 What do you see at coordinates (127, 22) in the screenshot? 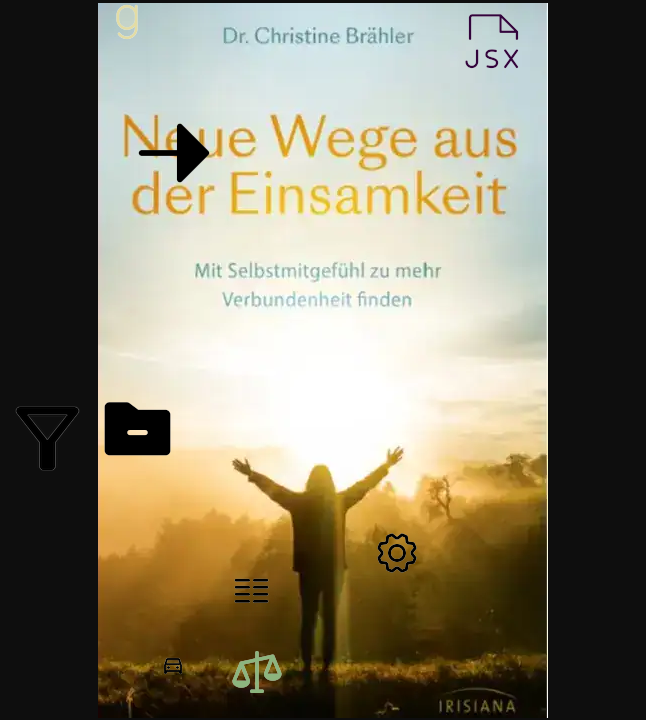
I see `open Goodreads app or website` at bounding box center [127, 22].